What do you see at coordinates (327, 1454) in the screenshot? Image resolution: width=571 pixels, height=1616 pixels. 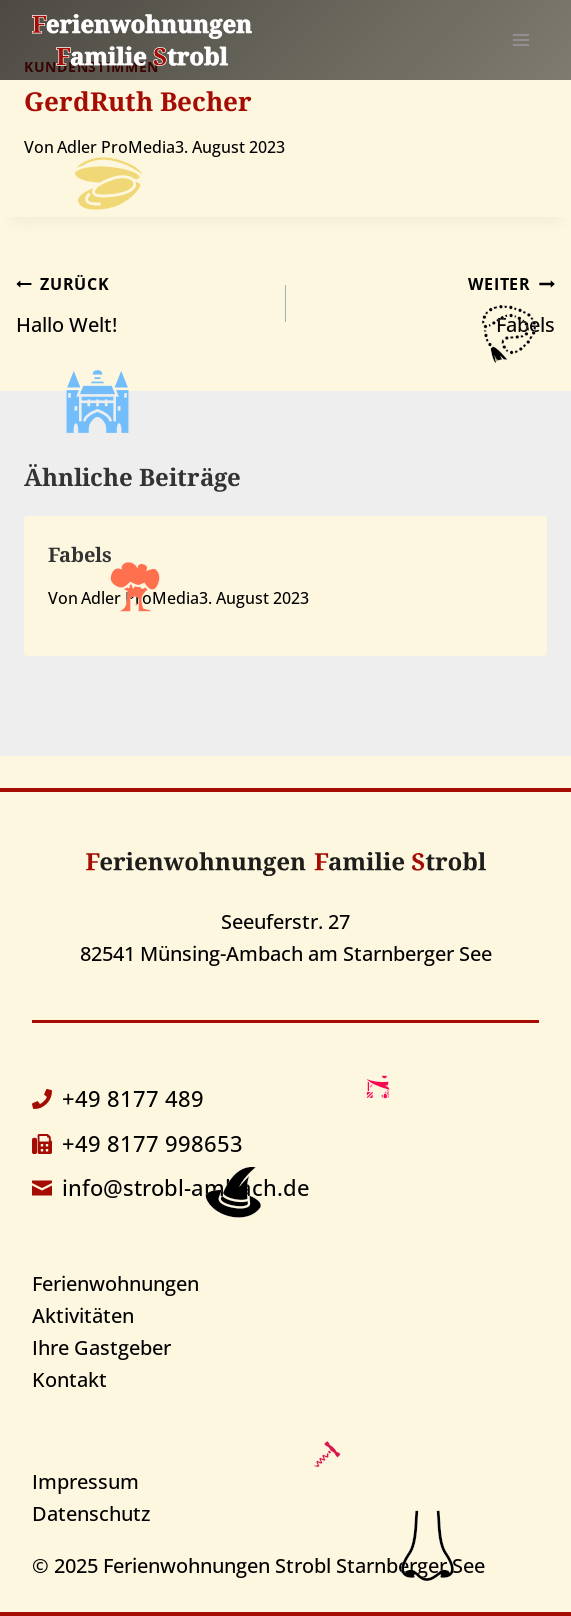 I see `wine or beverage tool in a kitchen app` at bounding box center [327, 1454].